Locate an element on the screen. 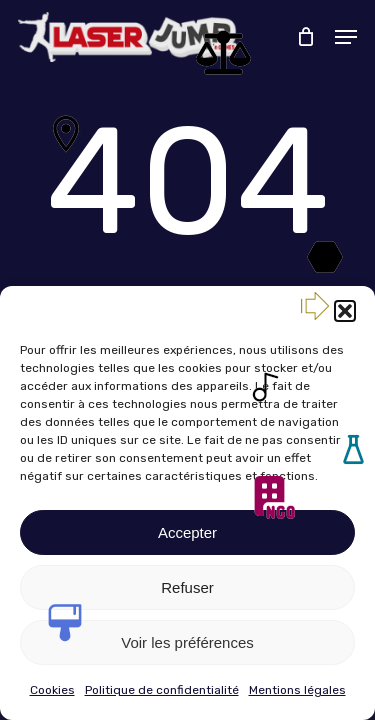 The height and width of the screenshot is (720, 375). access painting or drawing tools is located at coordinates (65, 622).